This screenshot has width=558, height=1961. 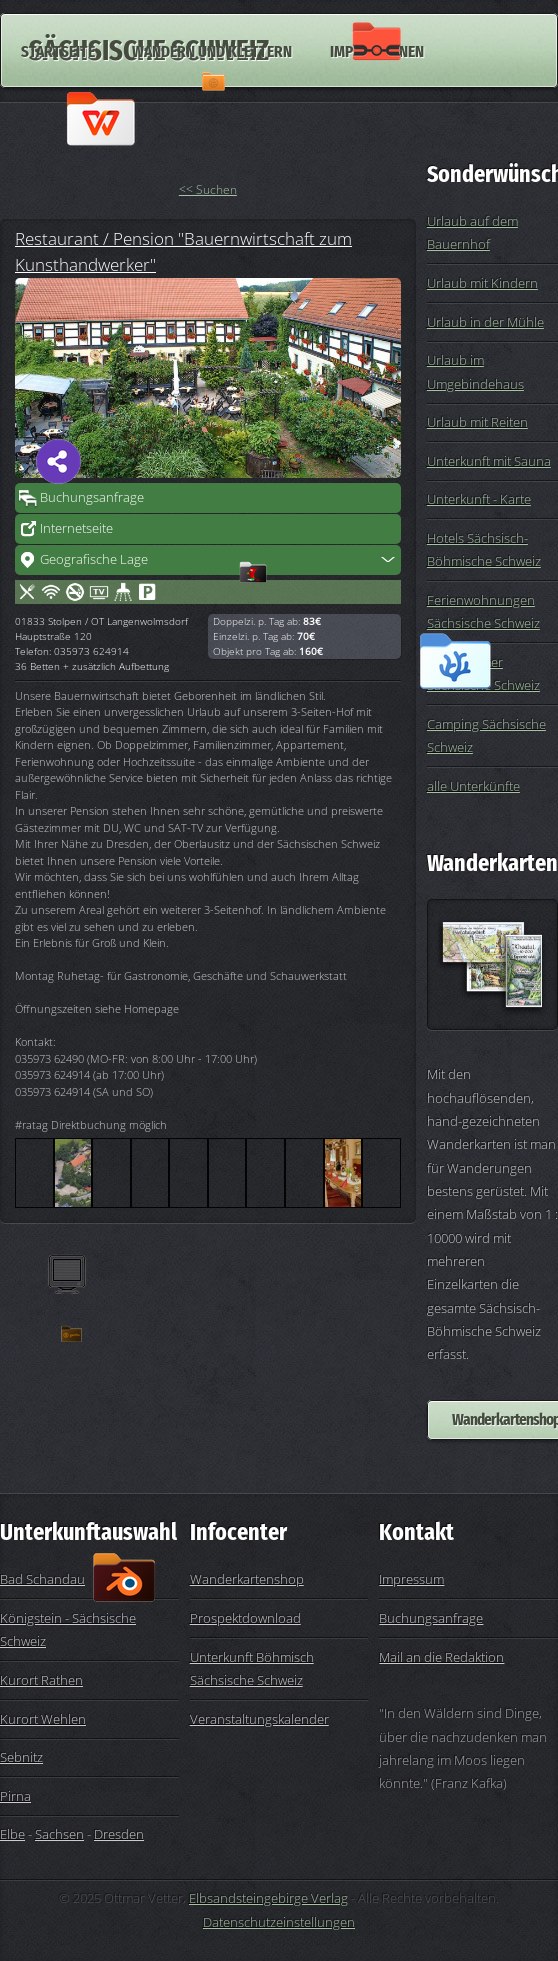 I want to click on access connected PC or windows computer, so click(x=67, y=1274).